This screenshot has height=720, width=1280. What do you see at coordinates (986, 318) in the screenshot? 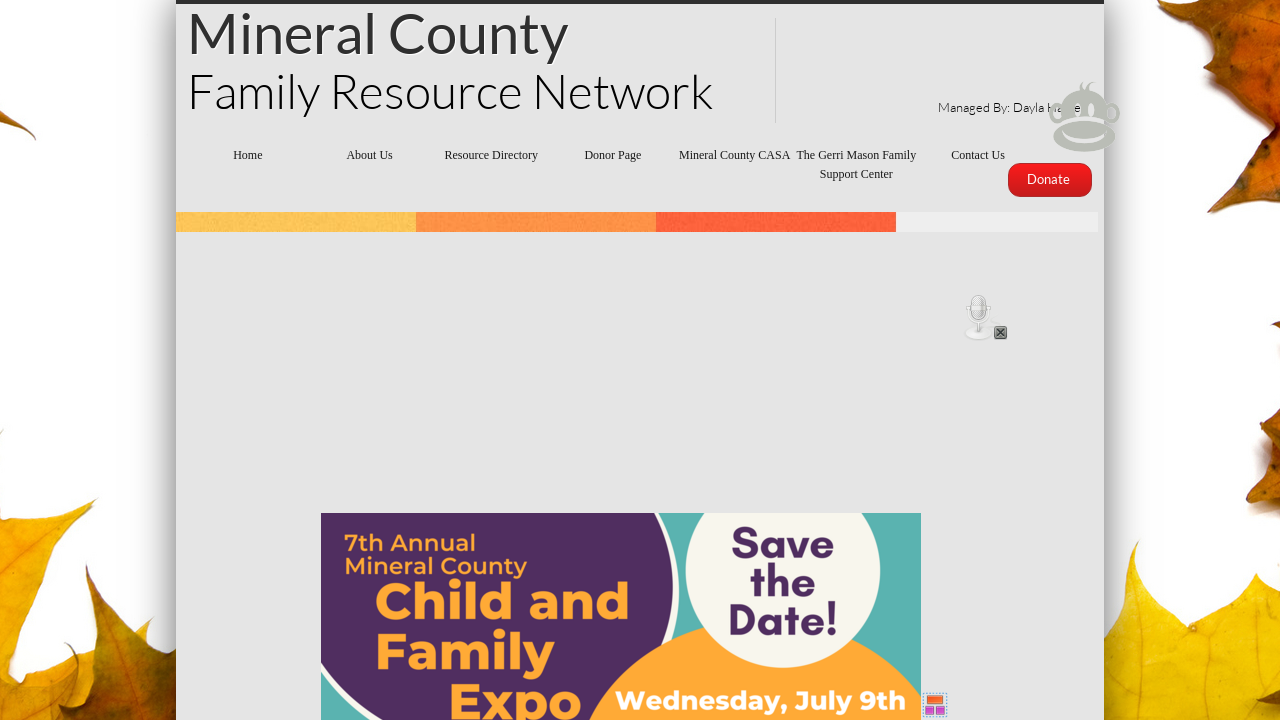
I see `microphone is muted` at bounding box center [986, 318].